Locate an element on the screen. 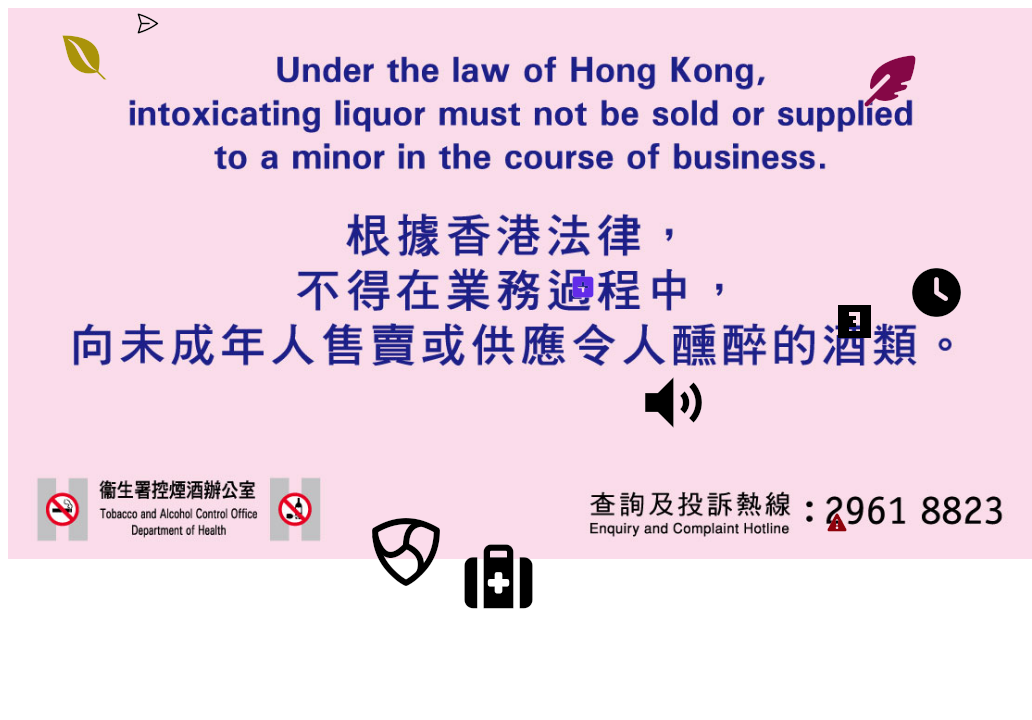 Image resolution: width=1032 pixels, height=720 pixels. compose a new message or note is located at coordinates (889, 81).